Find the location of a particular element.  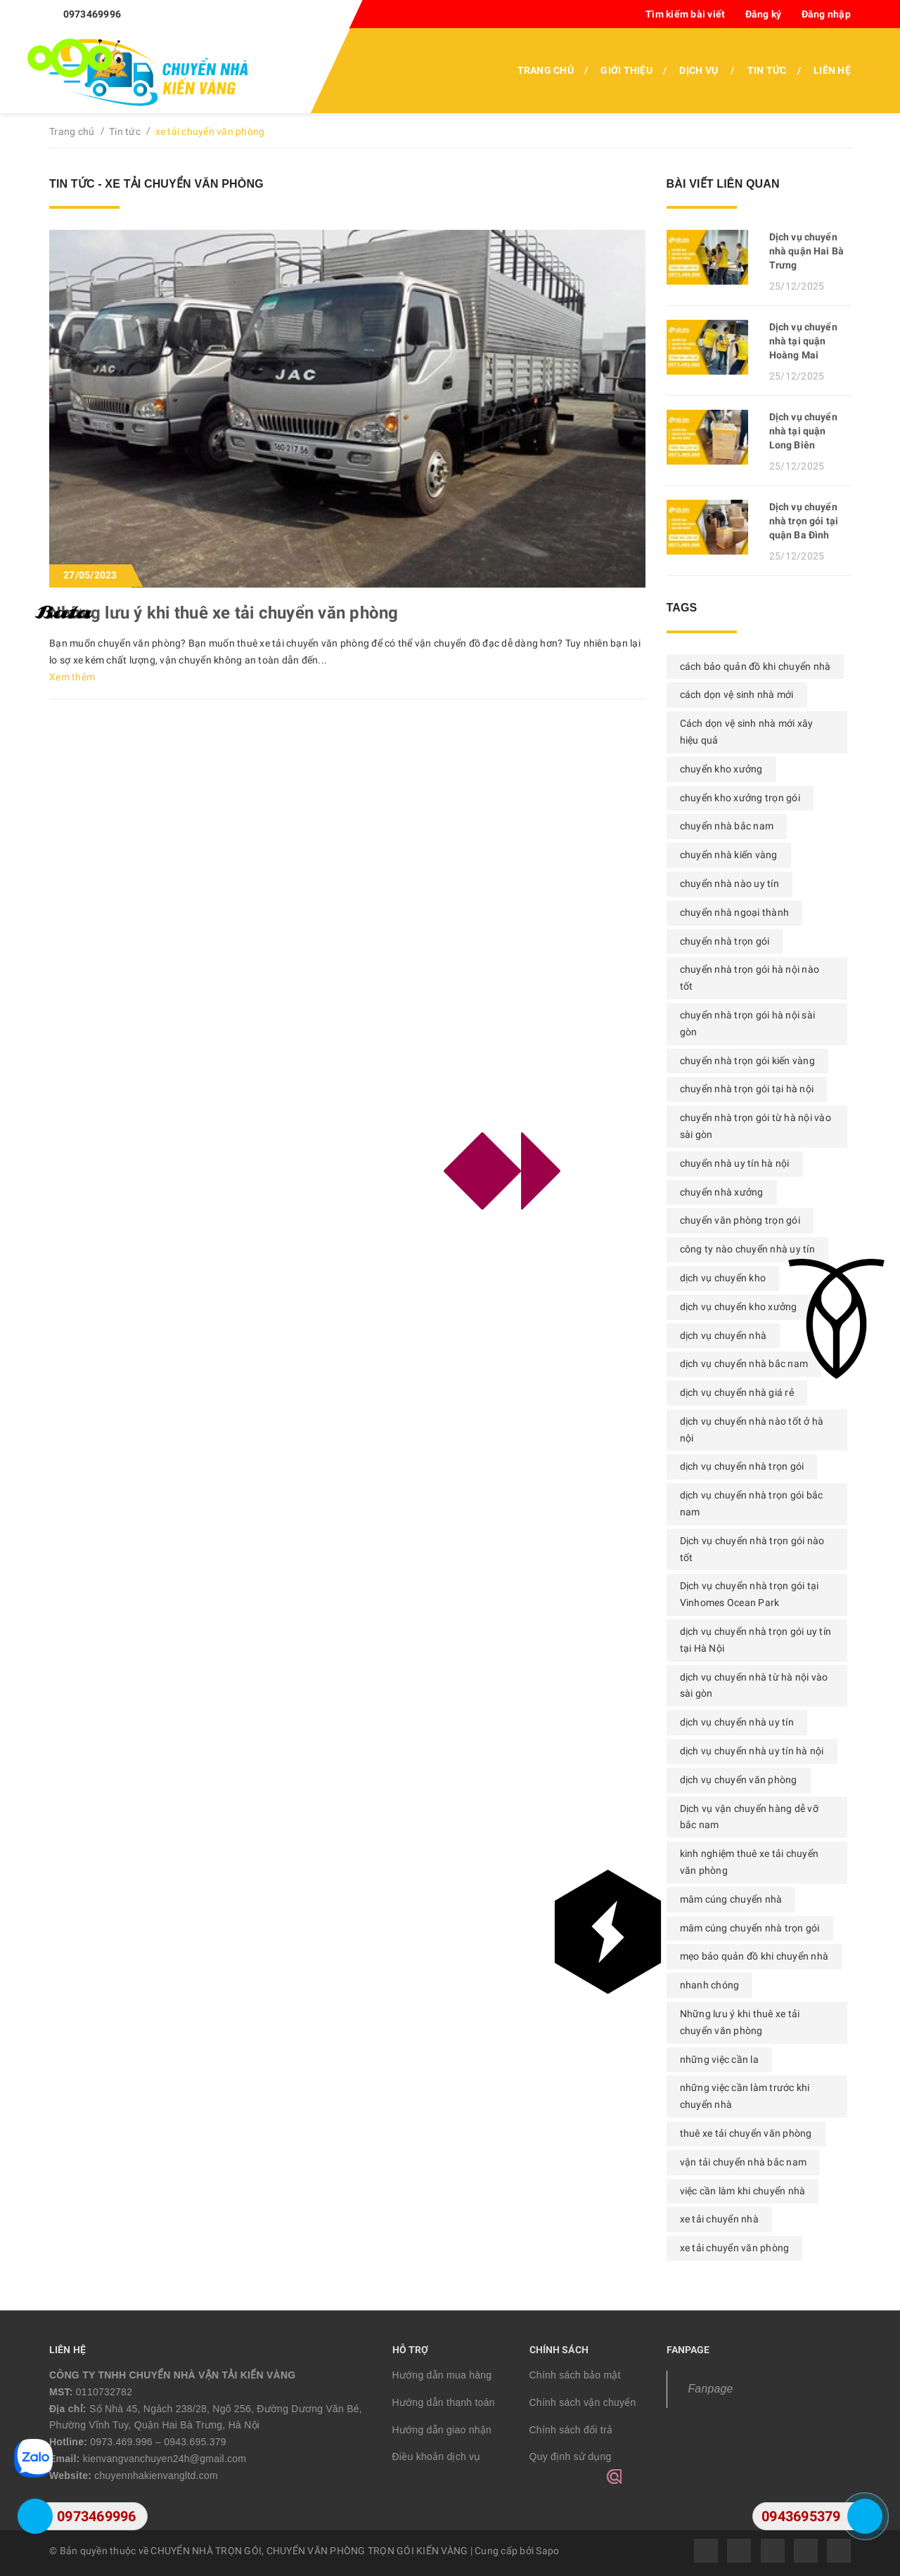

visit the Bata footwear website is located at coordinates (64, 612).